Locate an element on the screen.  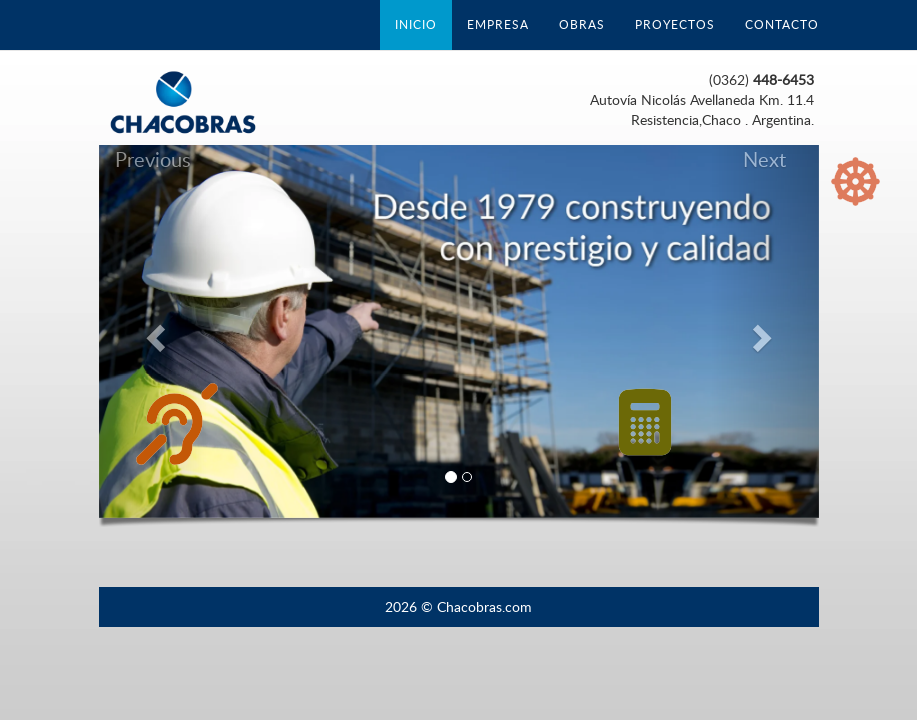
indicates hearing impairment or deaf accessibility is located at coordinates (177, 424).